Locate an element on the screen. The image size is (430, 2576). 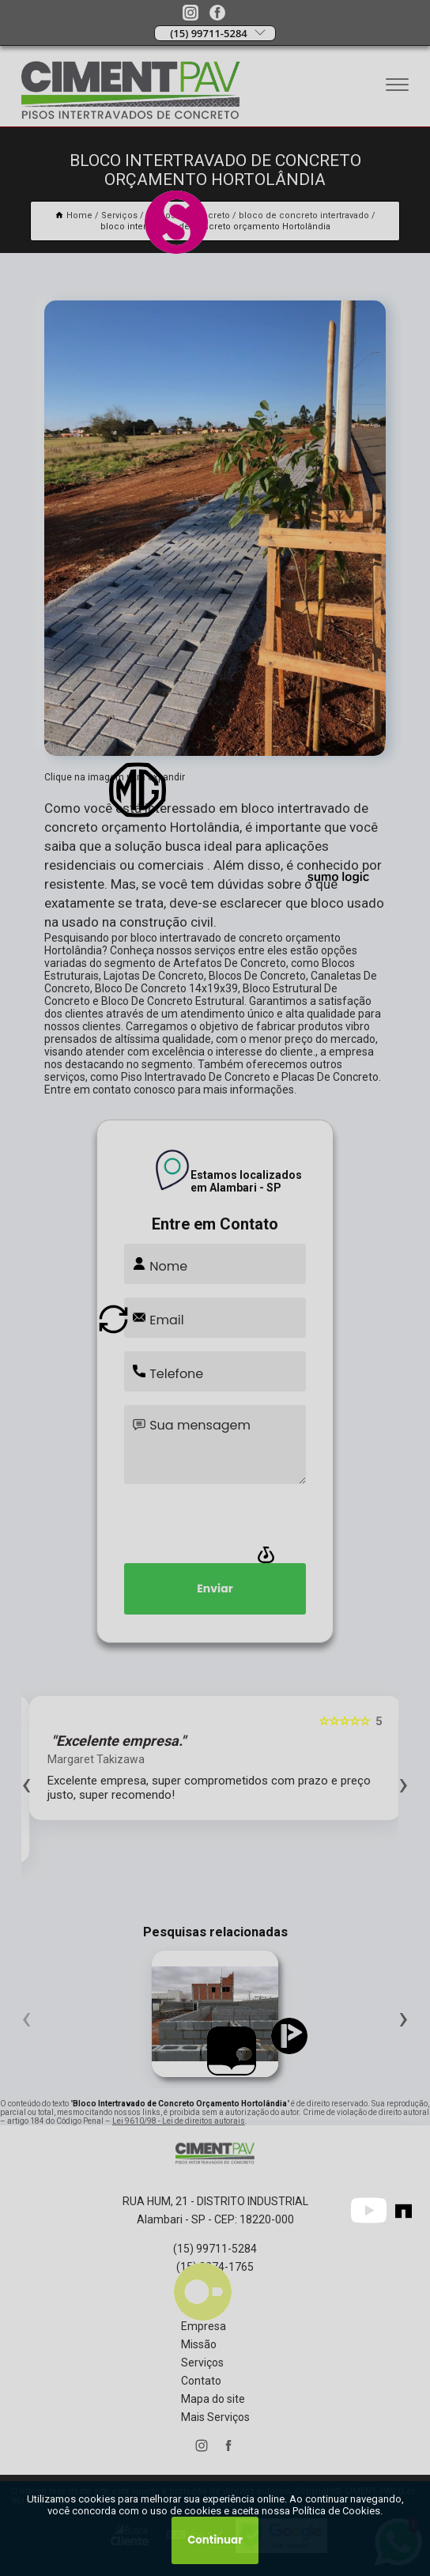
open the BandLab music creation app is located at coordinates (266, 1554).